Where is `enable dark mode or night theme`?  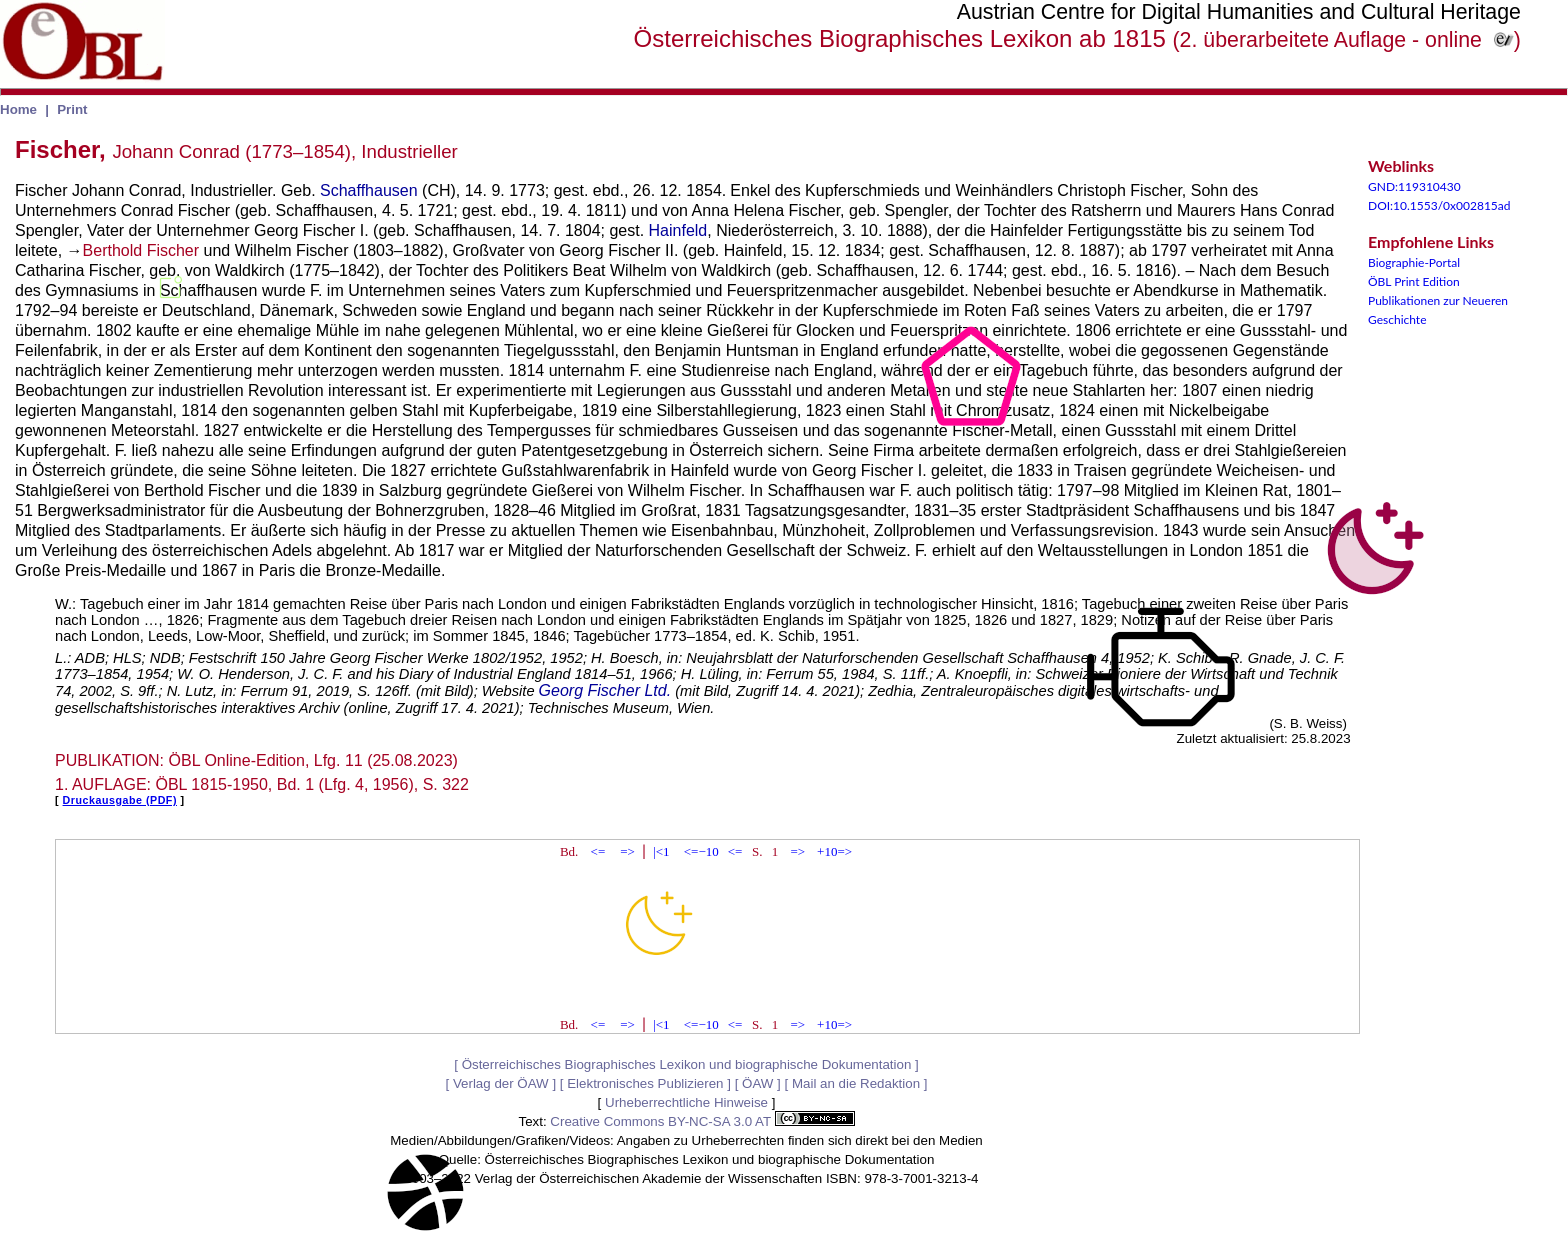
enable dark mode or night theme is located at coordinates (656, 924).